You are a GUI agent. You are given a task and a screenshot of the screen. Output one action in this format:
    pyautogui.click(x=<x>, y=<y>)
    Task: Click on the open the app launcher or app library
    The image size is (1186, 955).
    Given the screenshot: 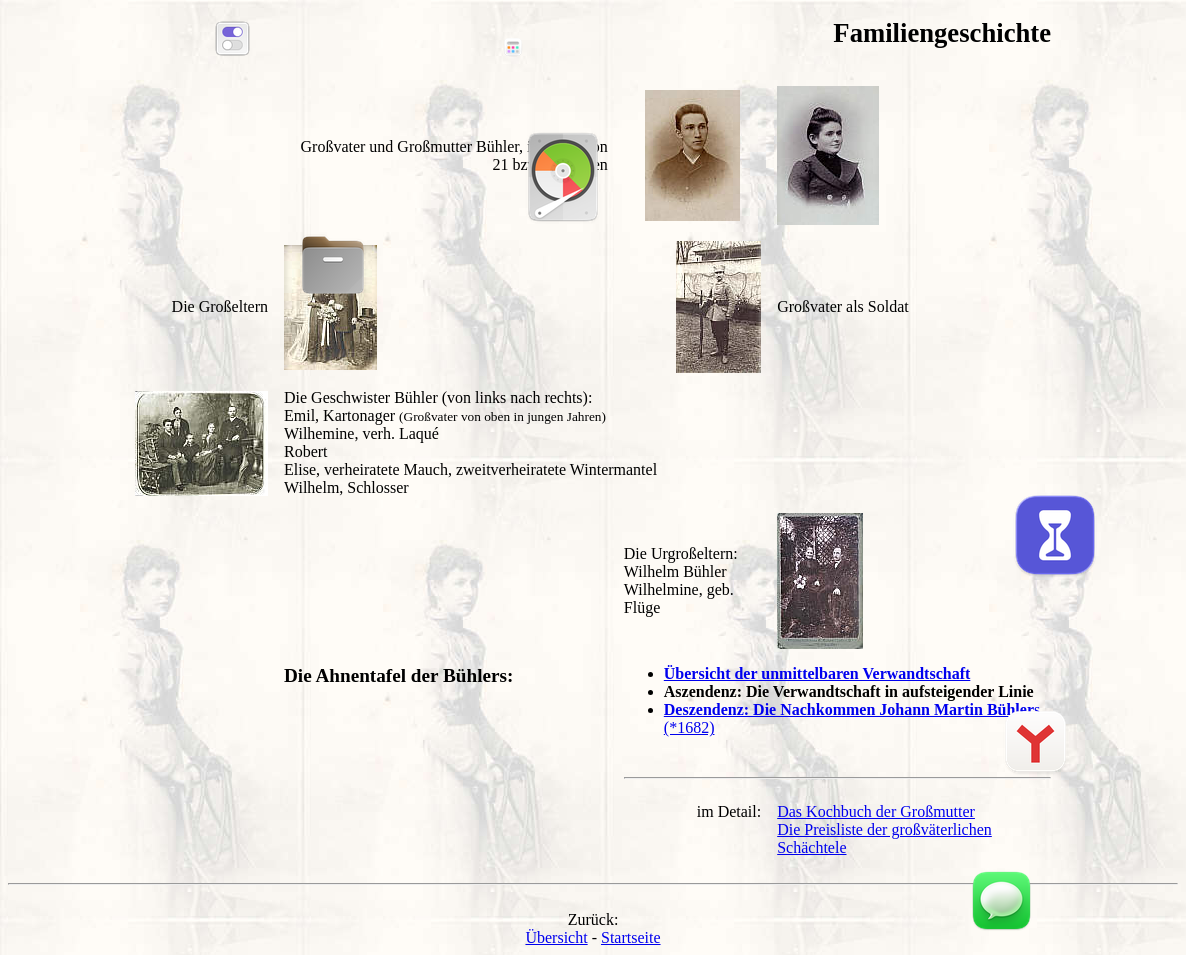 What is the action you would take?
    pyautogui.click(x=513, y=47)
    